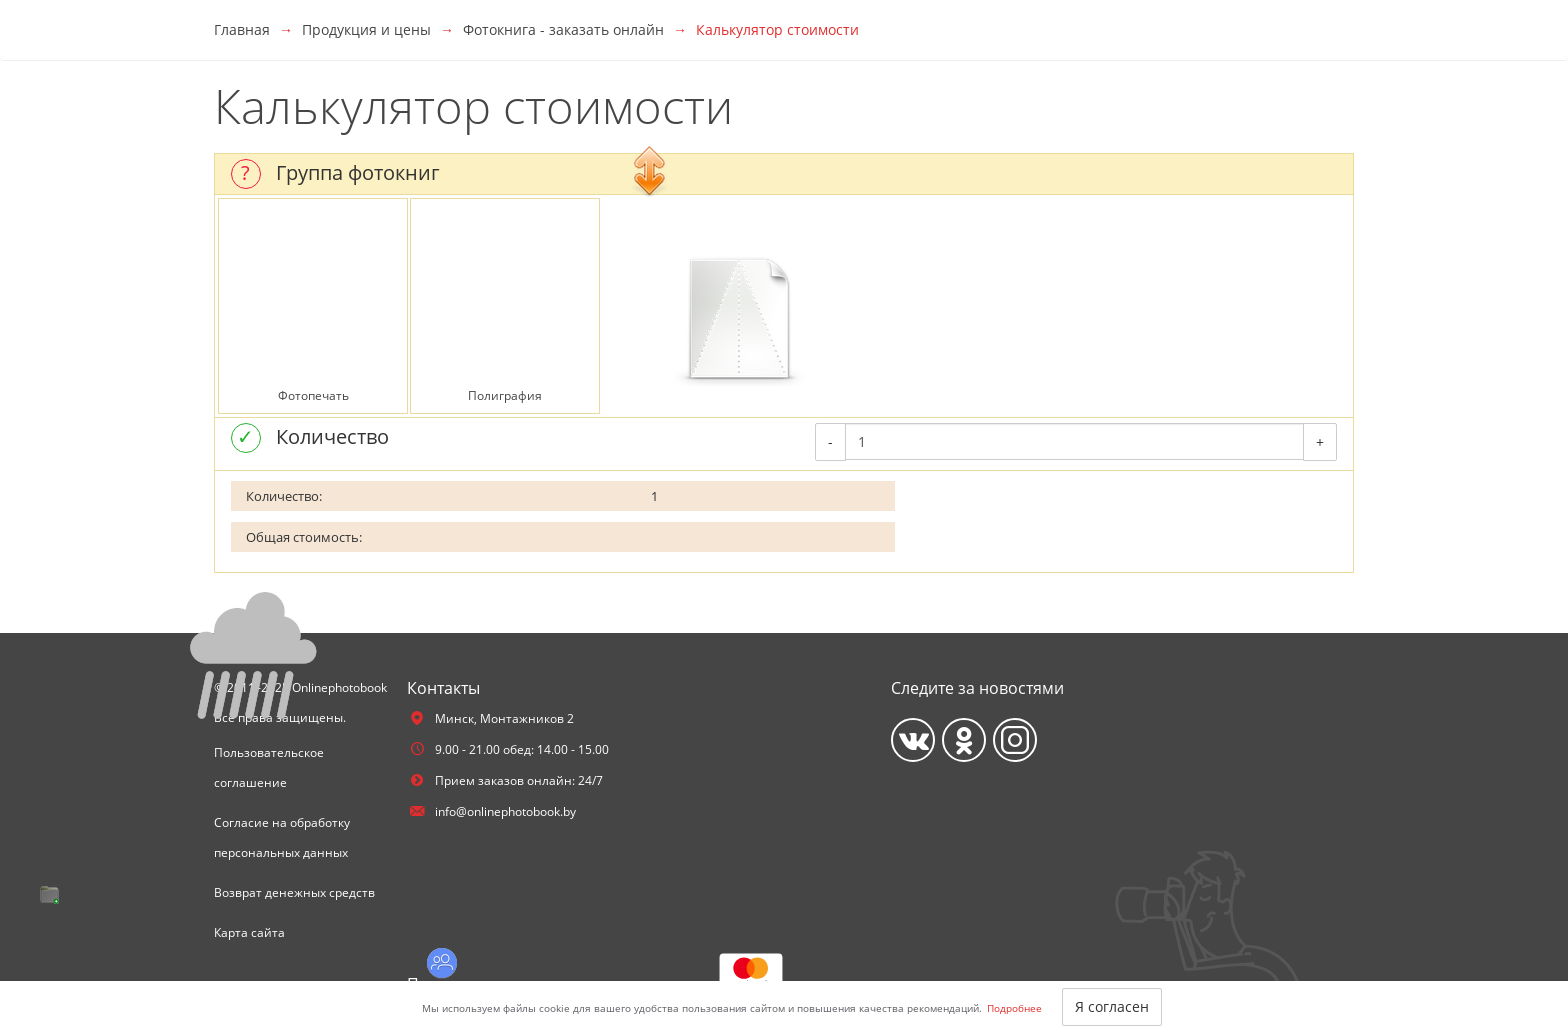  What do you see at coordinates (650, 173) in the screenshot?
I see `flip object vertically` at bounding box center [650, 173].